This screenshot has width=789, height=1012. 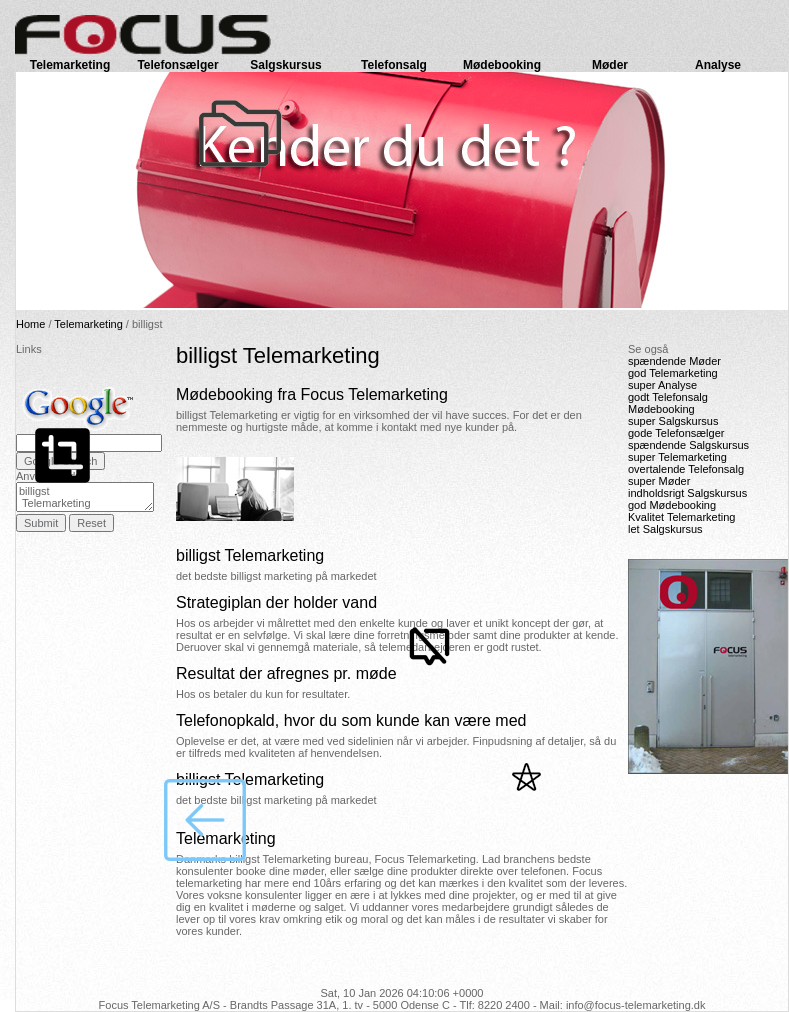 I want to click on go back to previous screen, so click(x=205, y=820).